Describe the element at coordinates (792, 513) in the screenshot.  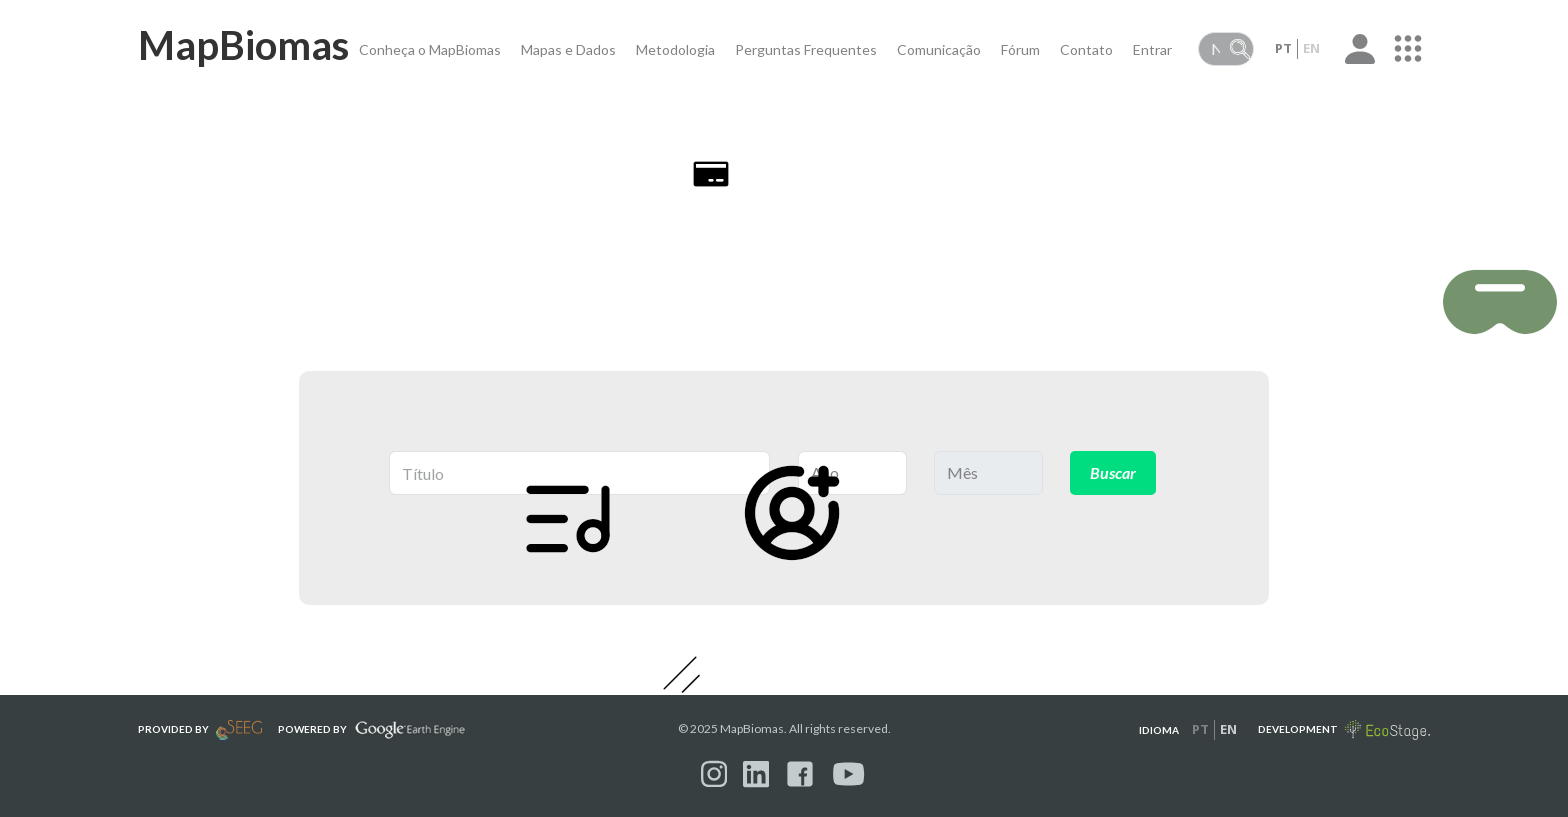
I see `add a new user or contact` at that location.